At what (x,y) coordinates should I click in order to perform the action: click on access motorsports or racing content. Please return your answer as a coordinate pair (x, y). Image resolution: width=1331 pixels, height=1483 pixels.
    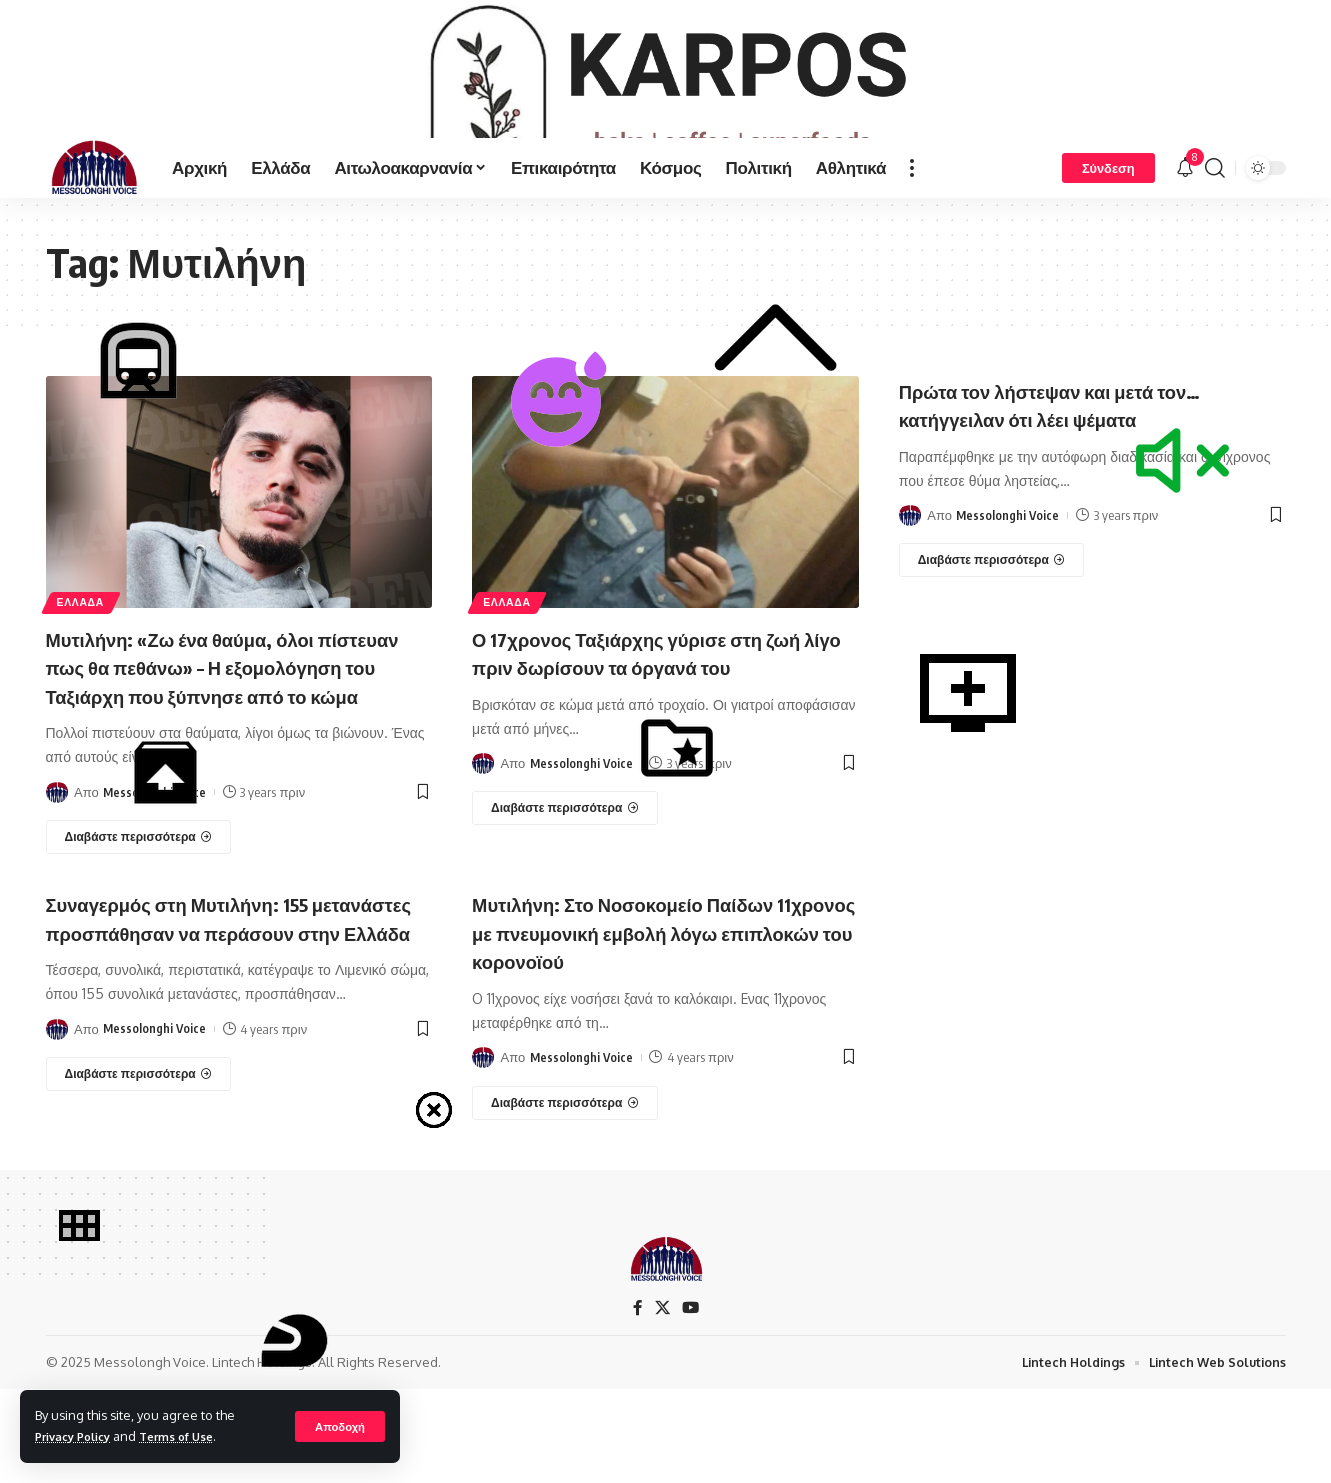
    Looking at the image, I should click on (294, 1340).